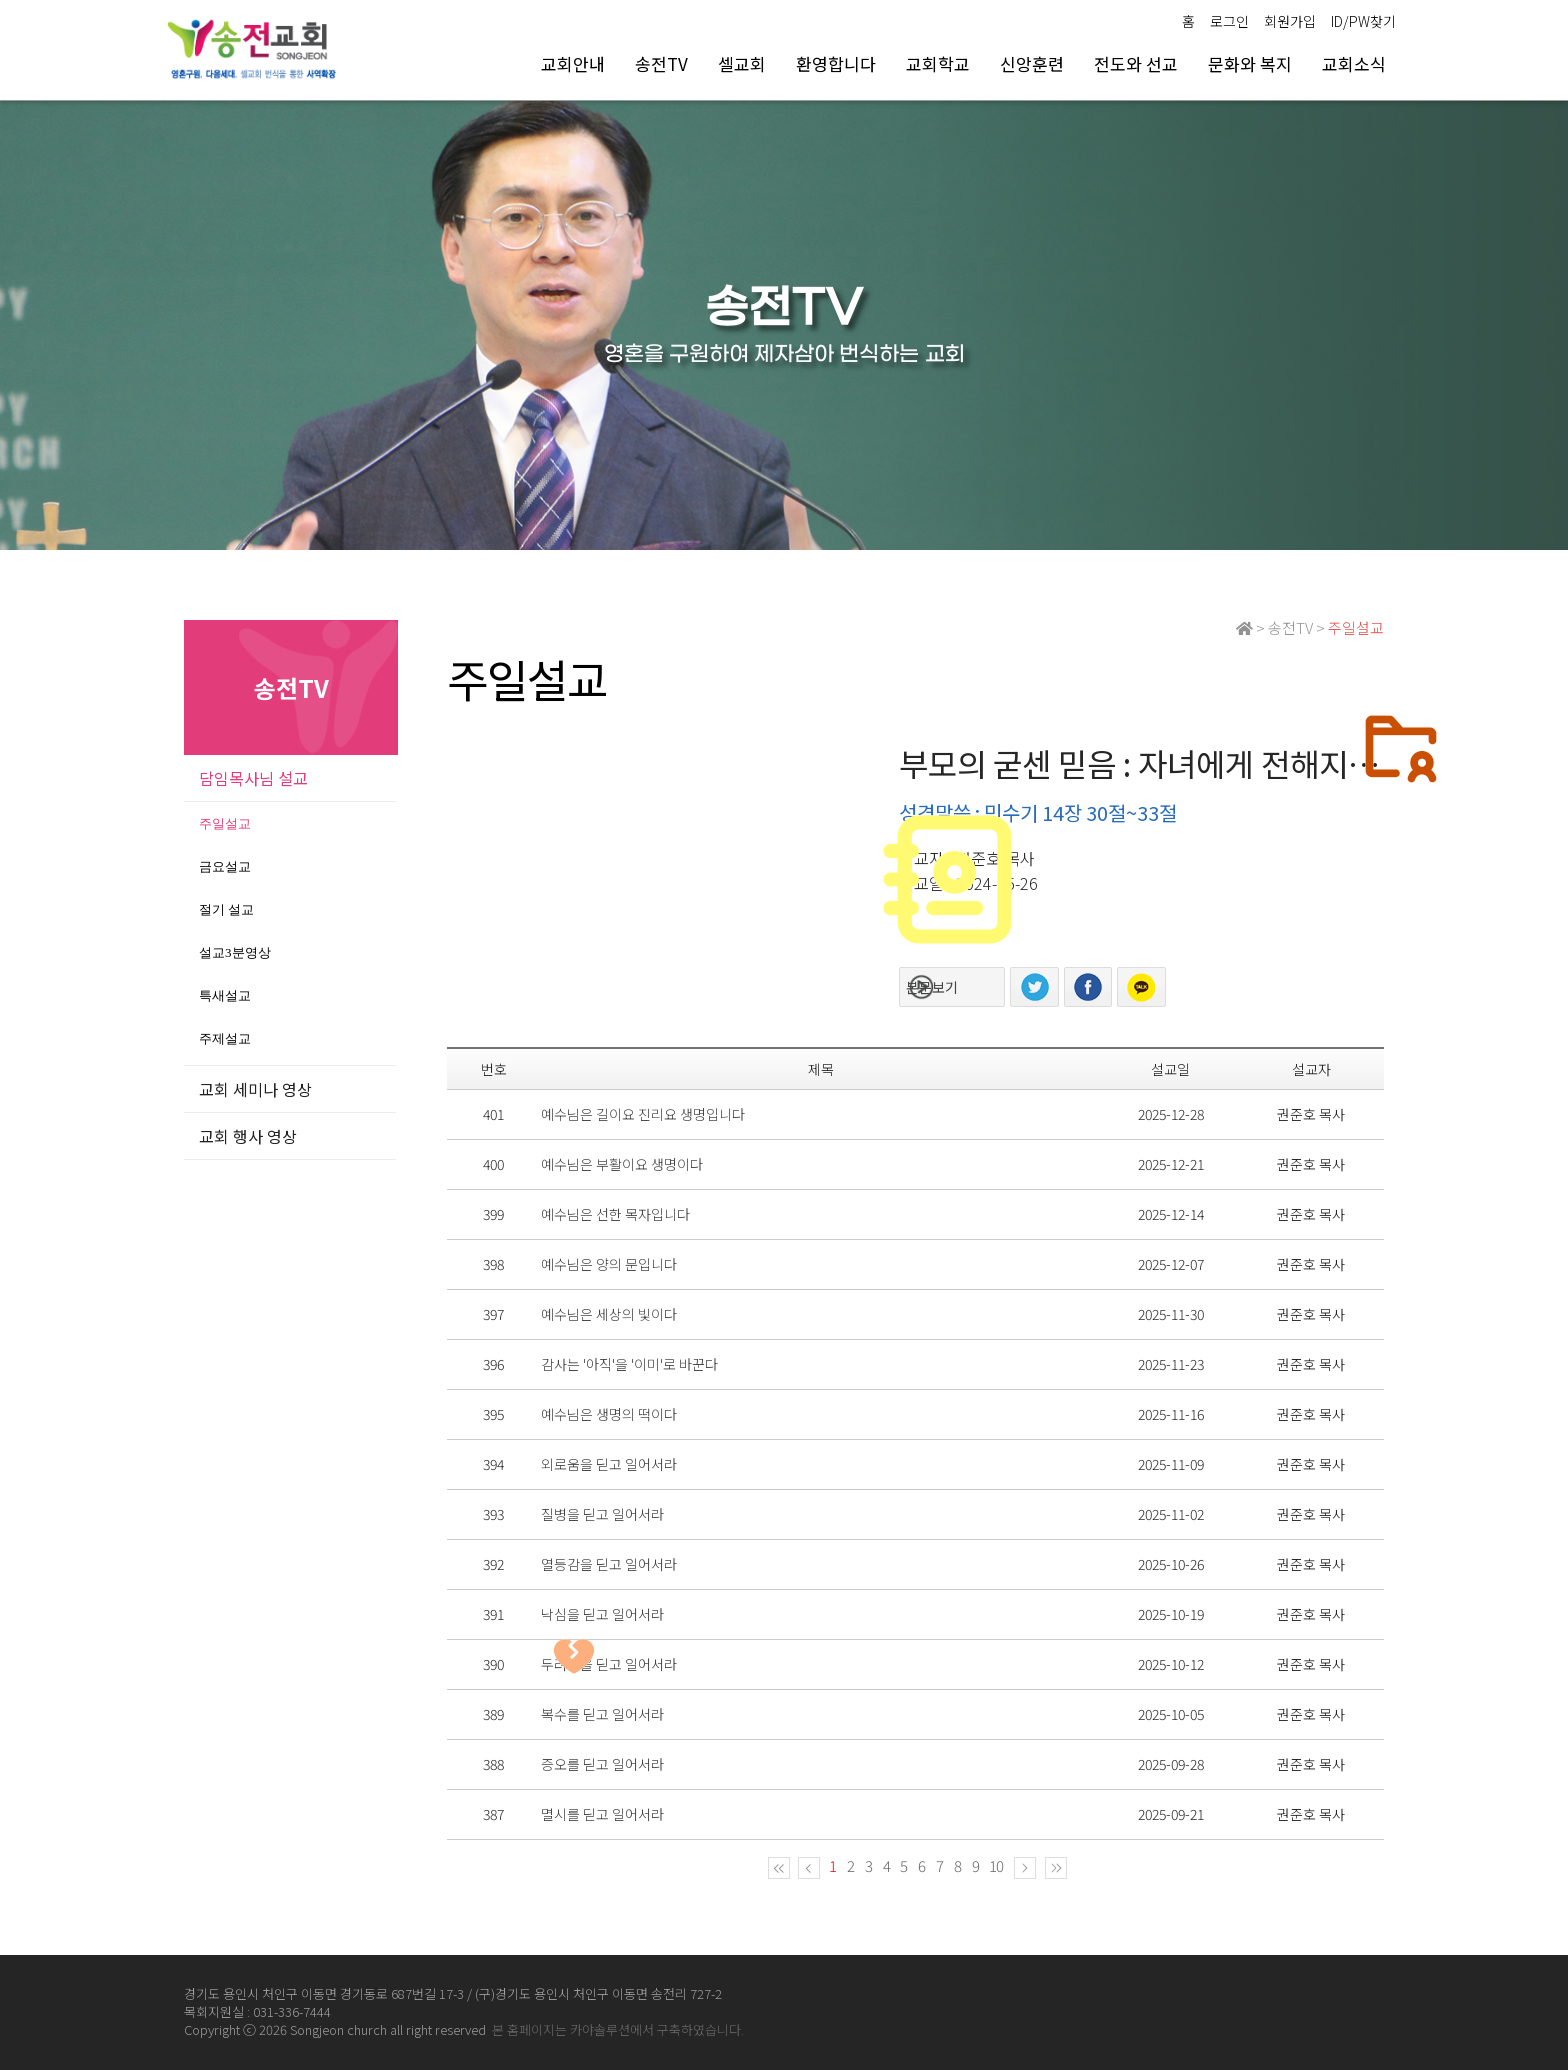 The width and height of the screenshot is (1568, 2070). Describe the element at coordinates (947, 879) in the screenshot. I see `open your contacts list` at that location.